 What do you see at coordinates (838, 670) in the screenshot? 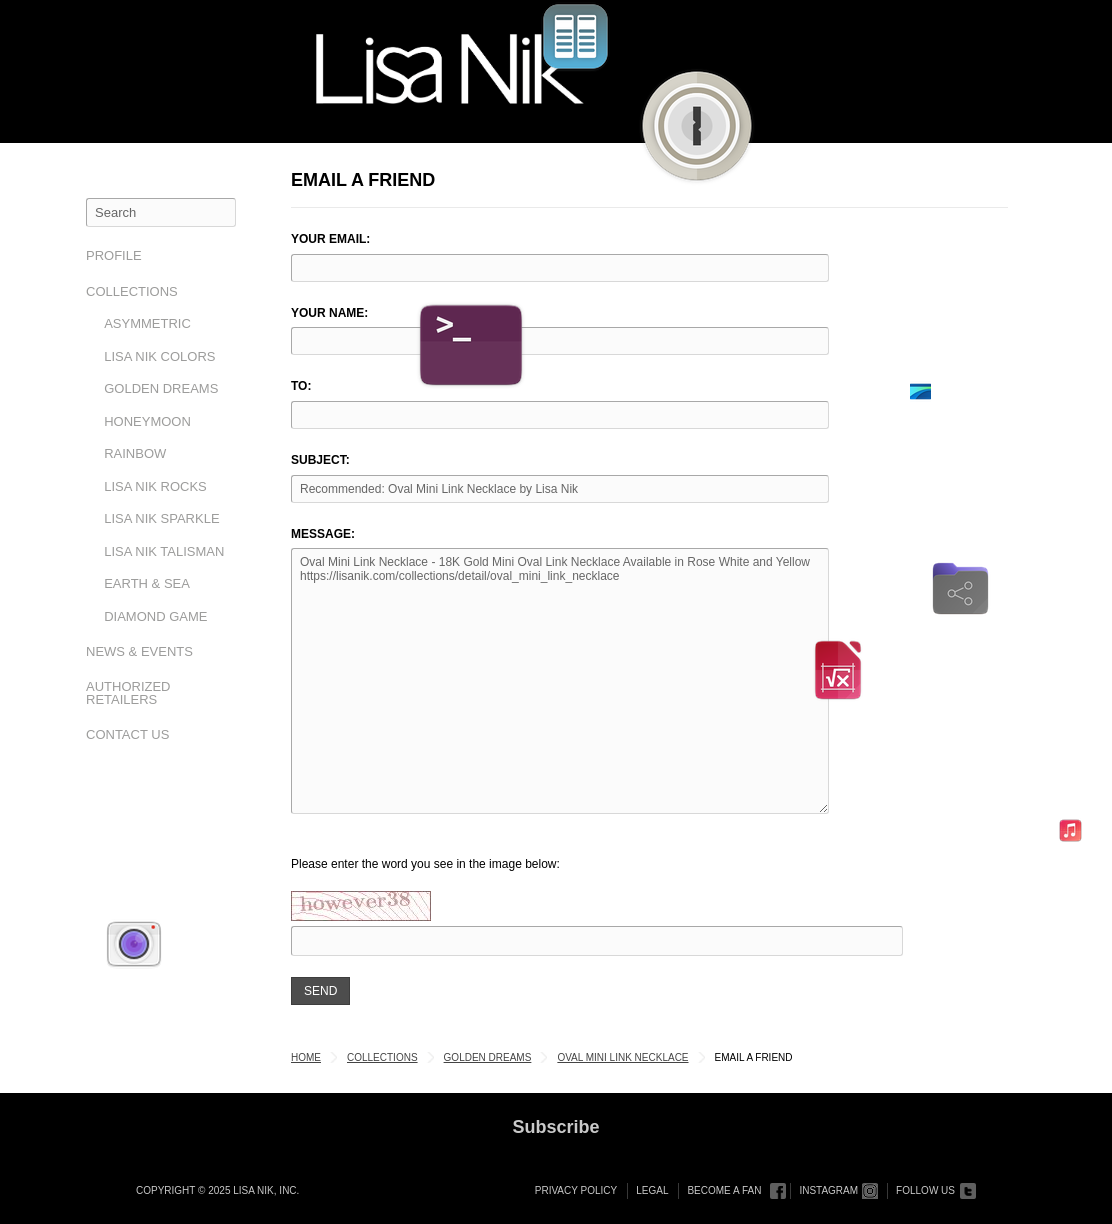
I see `open LibreOffice Math formula editor` at bounding box center [838, 670].